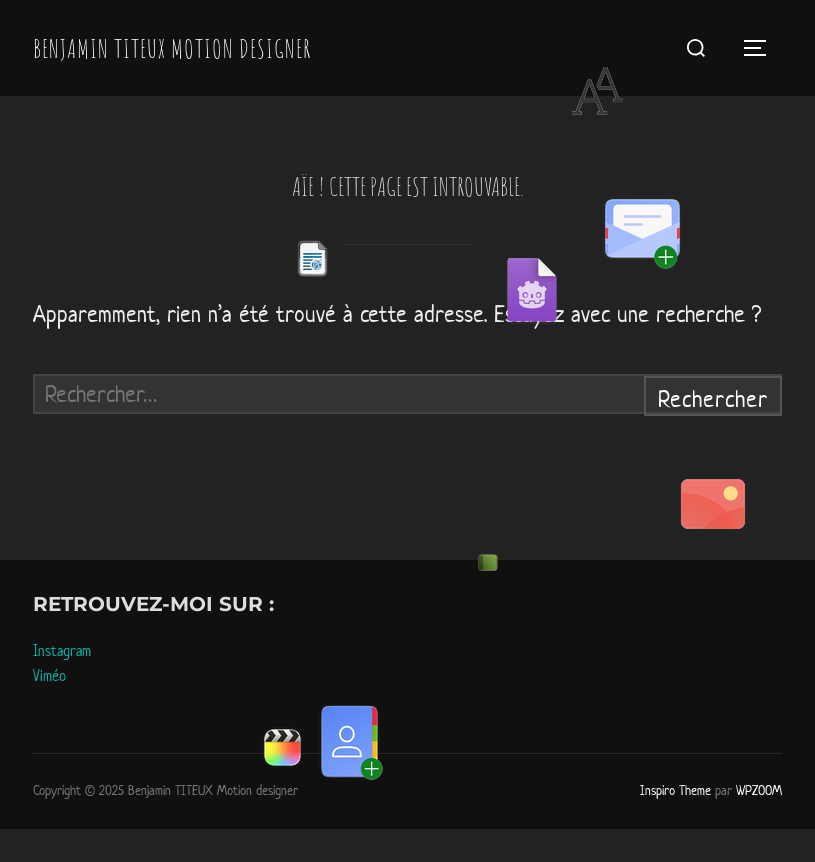 The image size is (815, 862). What do you see at coordinates (713, 504) in the screenshot?
I see `indicates item is linked to photos library` at bounding box center [713, 504].